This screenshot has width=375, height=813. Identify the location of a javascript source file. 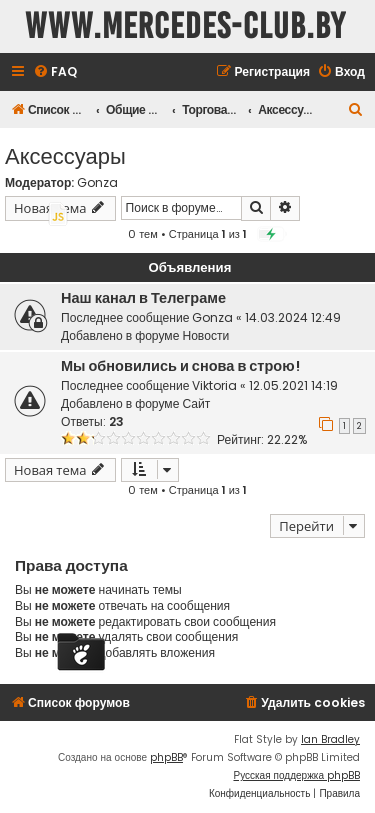
(58, 214).